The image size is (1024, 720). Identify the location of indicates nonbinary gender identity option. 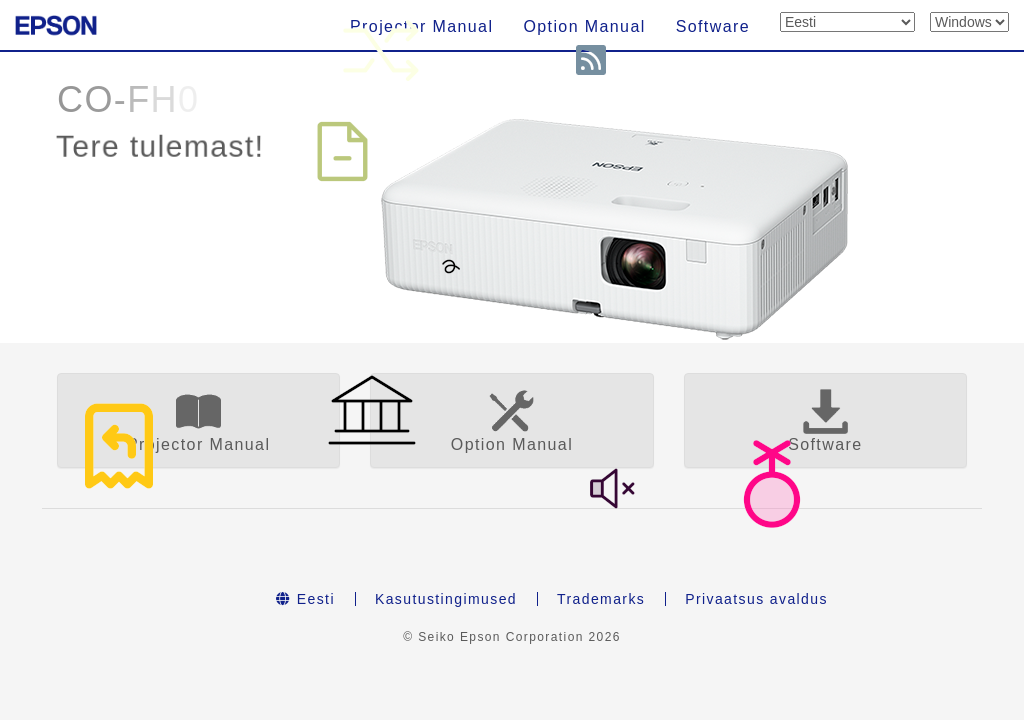
(772, 484).